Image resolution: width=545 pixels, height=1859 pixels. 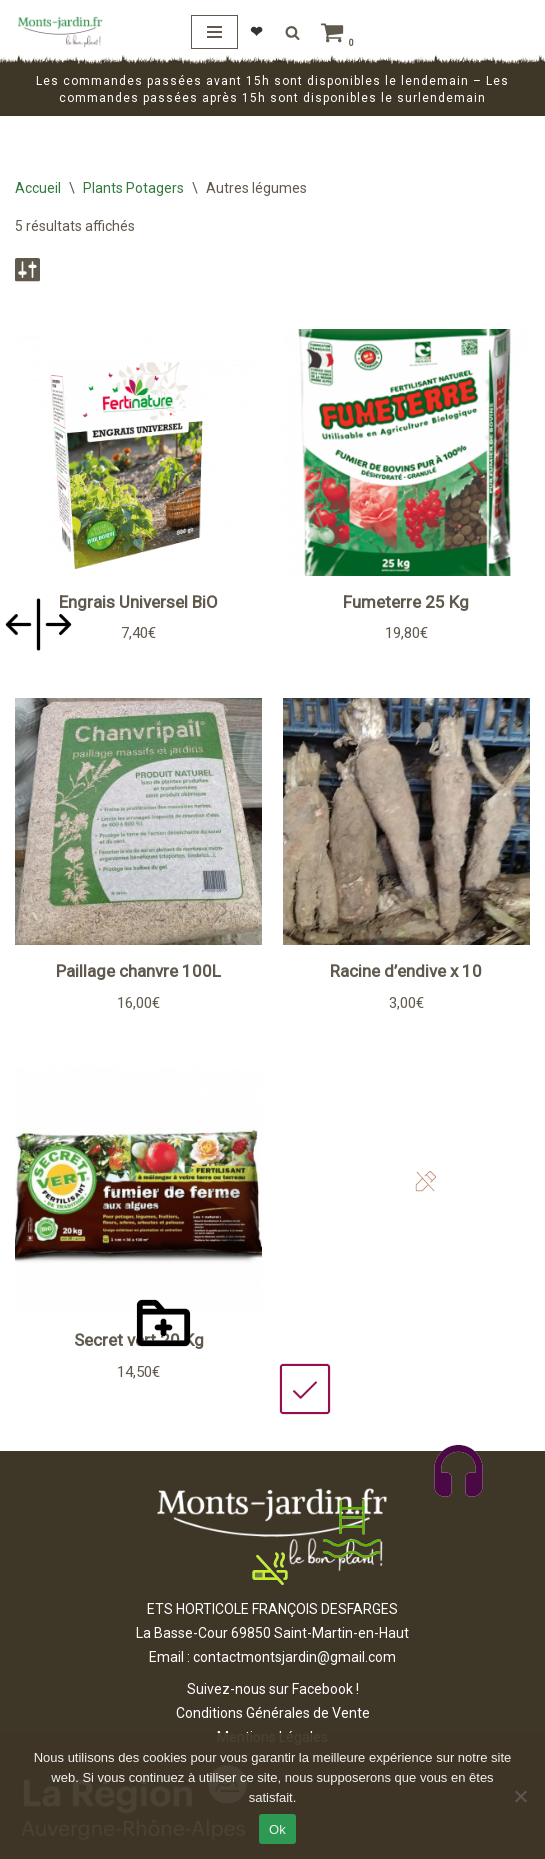 What do you see at coordinates (38, 624) in the screenshot?
I see `expand content horizontally` at bounding box center [38, 624].